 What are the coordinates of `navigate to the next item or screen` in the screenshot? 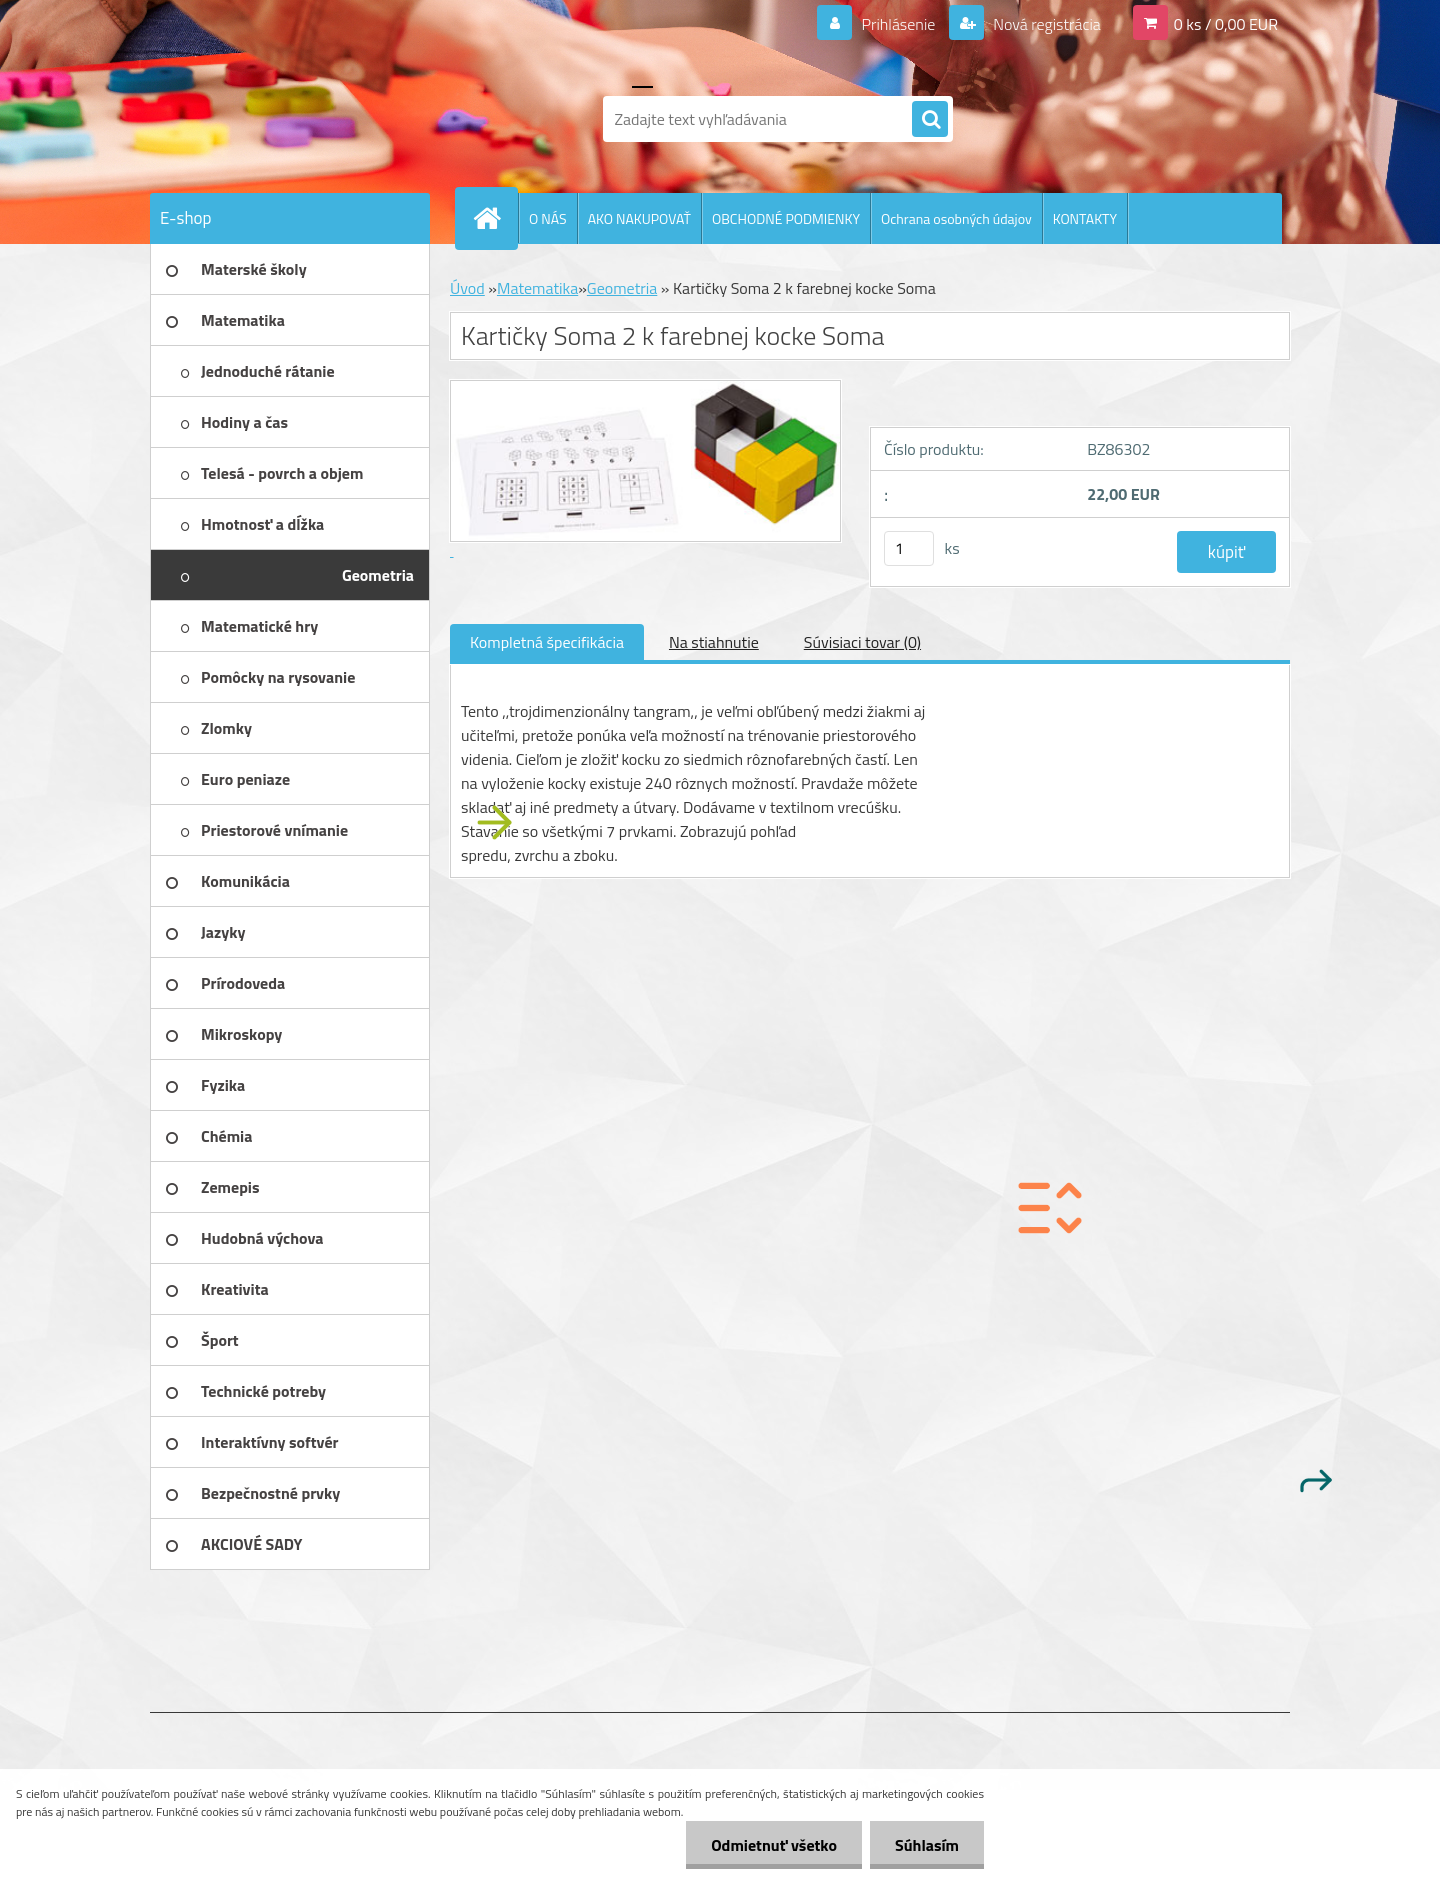 It's located at (494, 822).